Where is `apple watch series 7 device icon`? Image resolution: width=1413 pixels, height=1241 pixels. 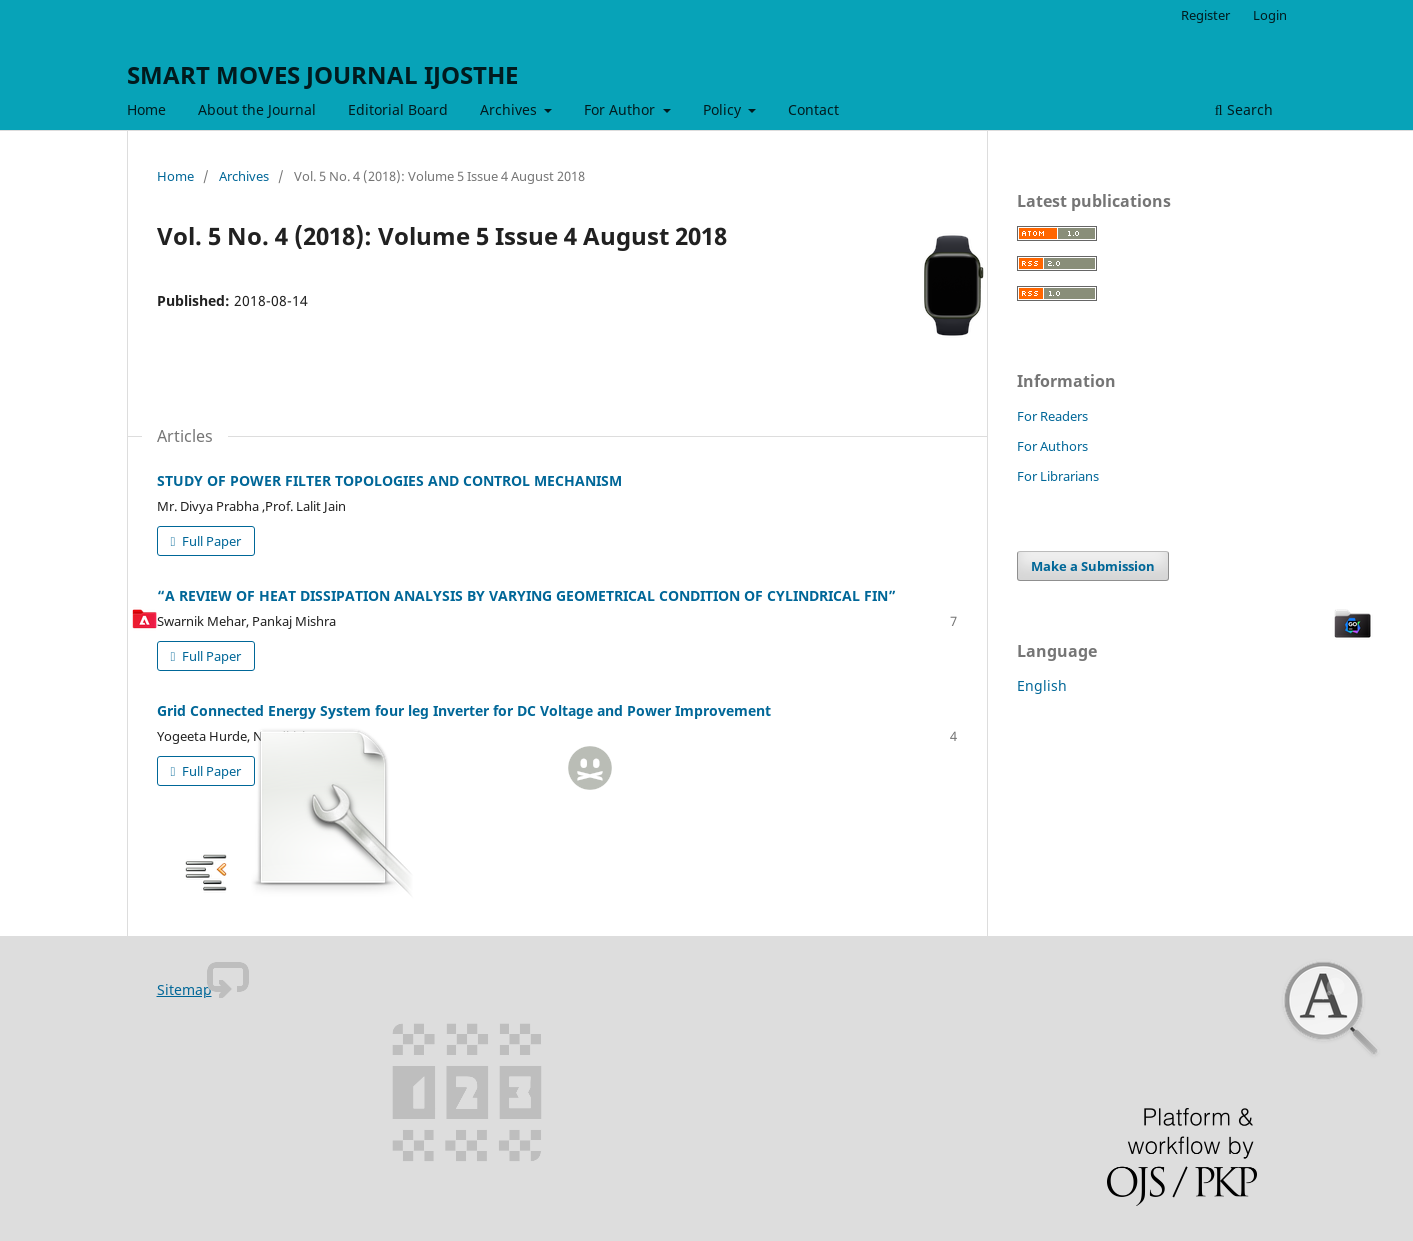 apple watch series 7 device icon is located at coordinates (952, 285).